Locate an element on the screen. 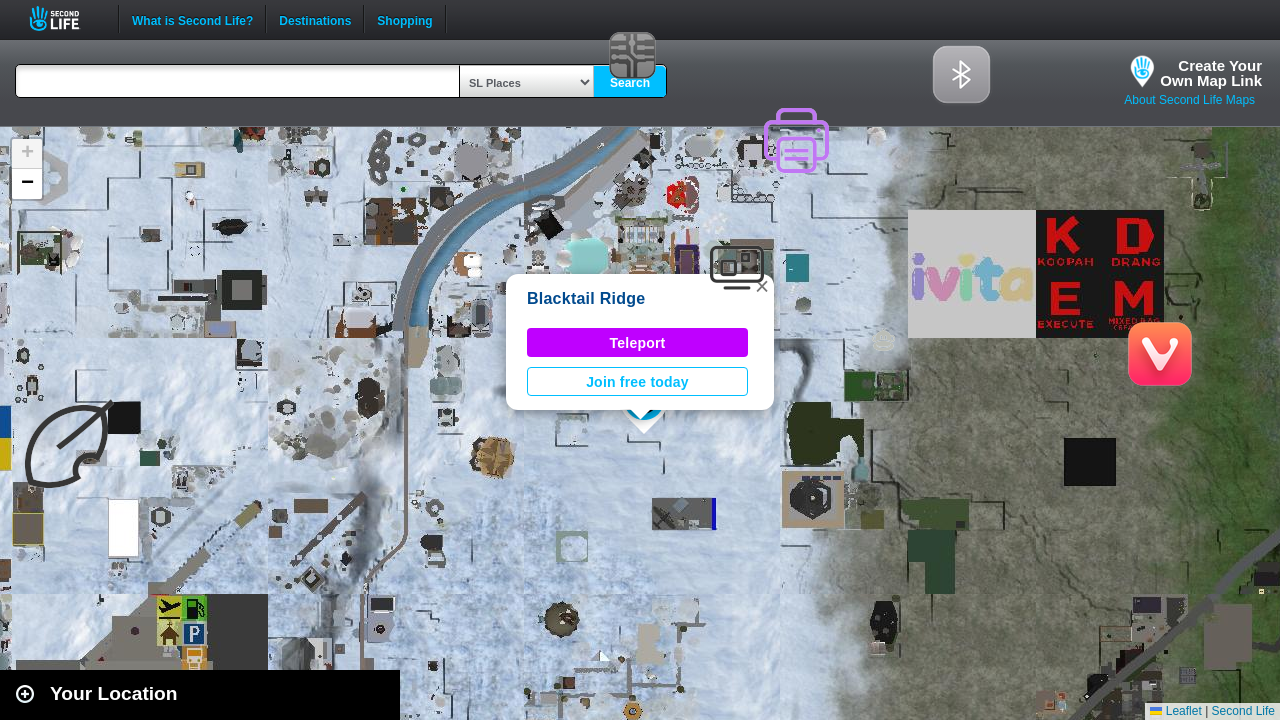 The height and width of the screenshot is (720, 1280). open gerbview application for viewing gerber files is located at coordinates (632, 55).